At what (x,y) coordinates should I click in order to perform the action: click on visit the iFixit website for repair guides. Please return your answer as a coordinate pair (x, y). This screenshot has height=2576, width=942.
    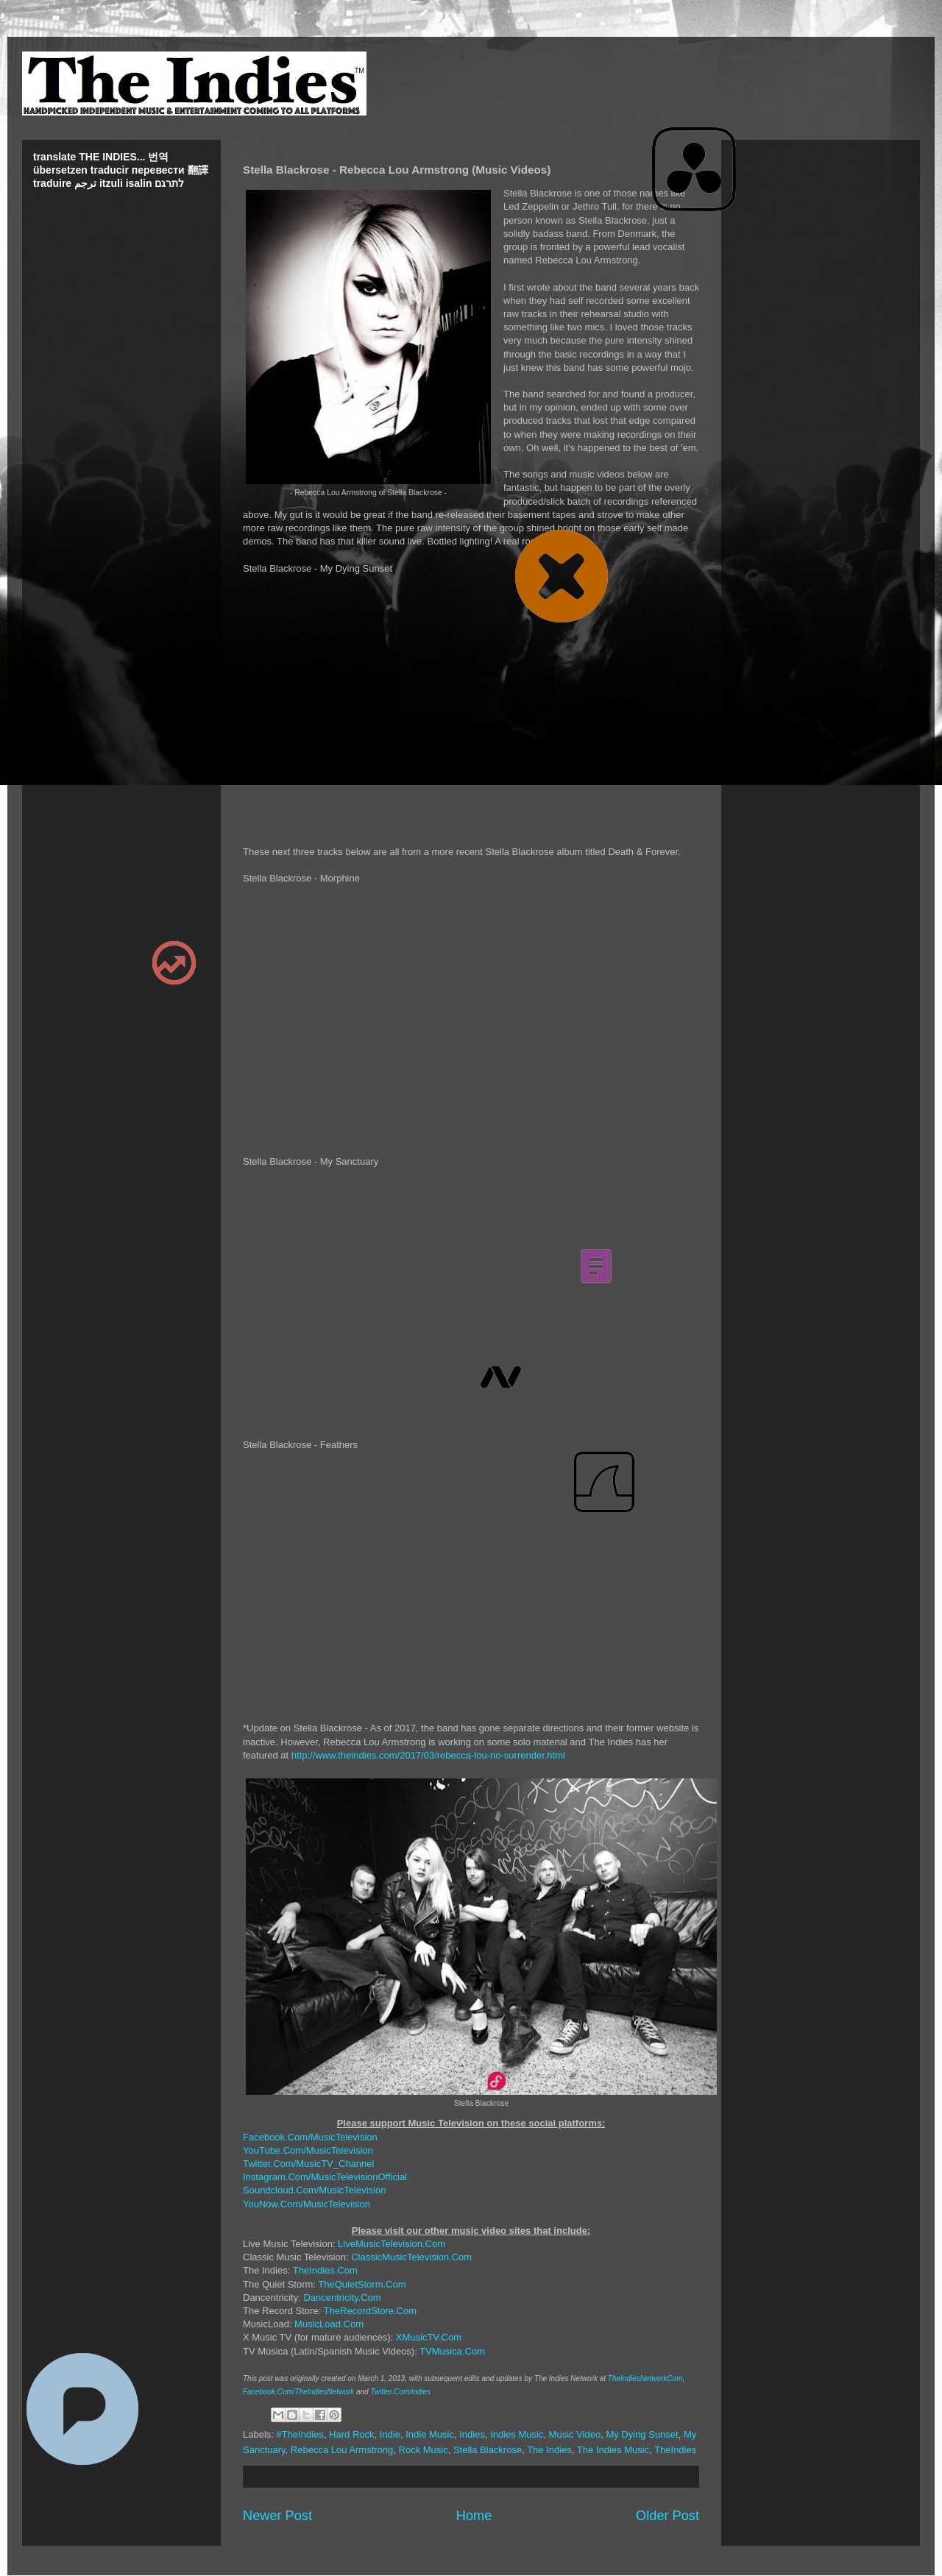
    Looking at the image, I should click on (562, 576).